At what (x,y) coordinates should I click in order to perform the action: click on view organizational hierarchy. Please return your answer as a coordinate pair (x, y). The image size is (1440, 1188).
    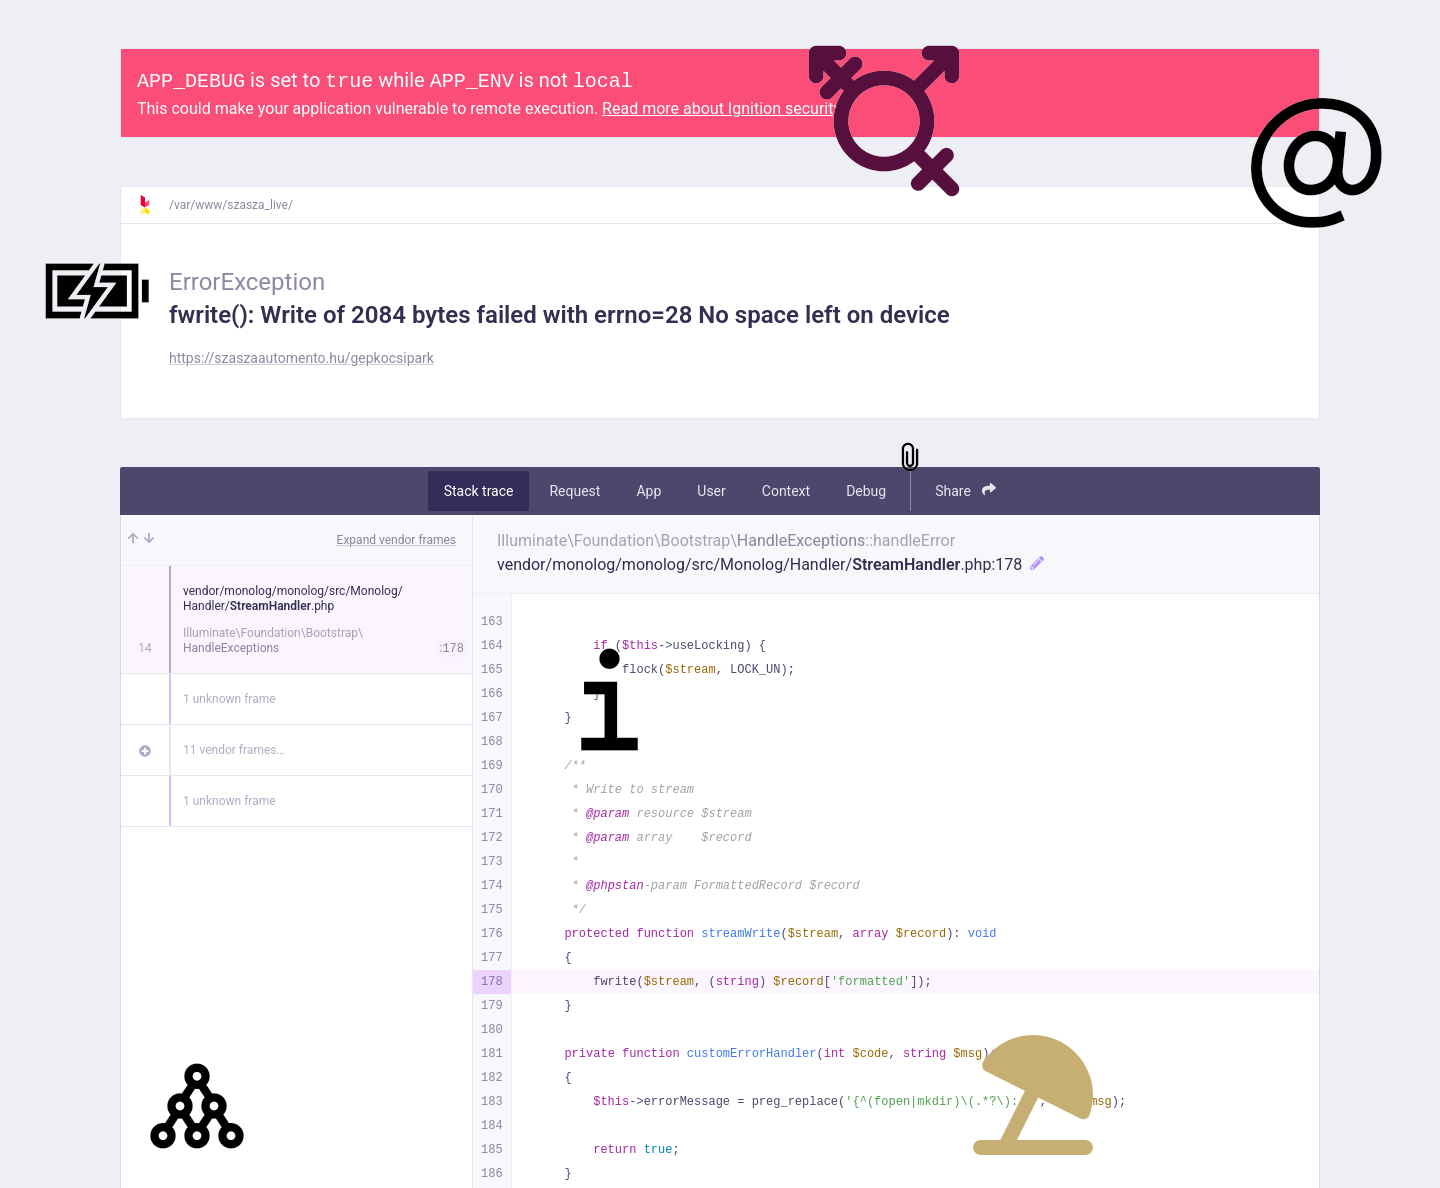
    Looking at the image, I should click on (197, 1106).